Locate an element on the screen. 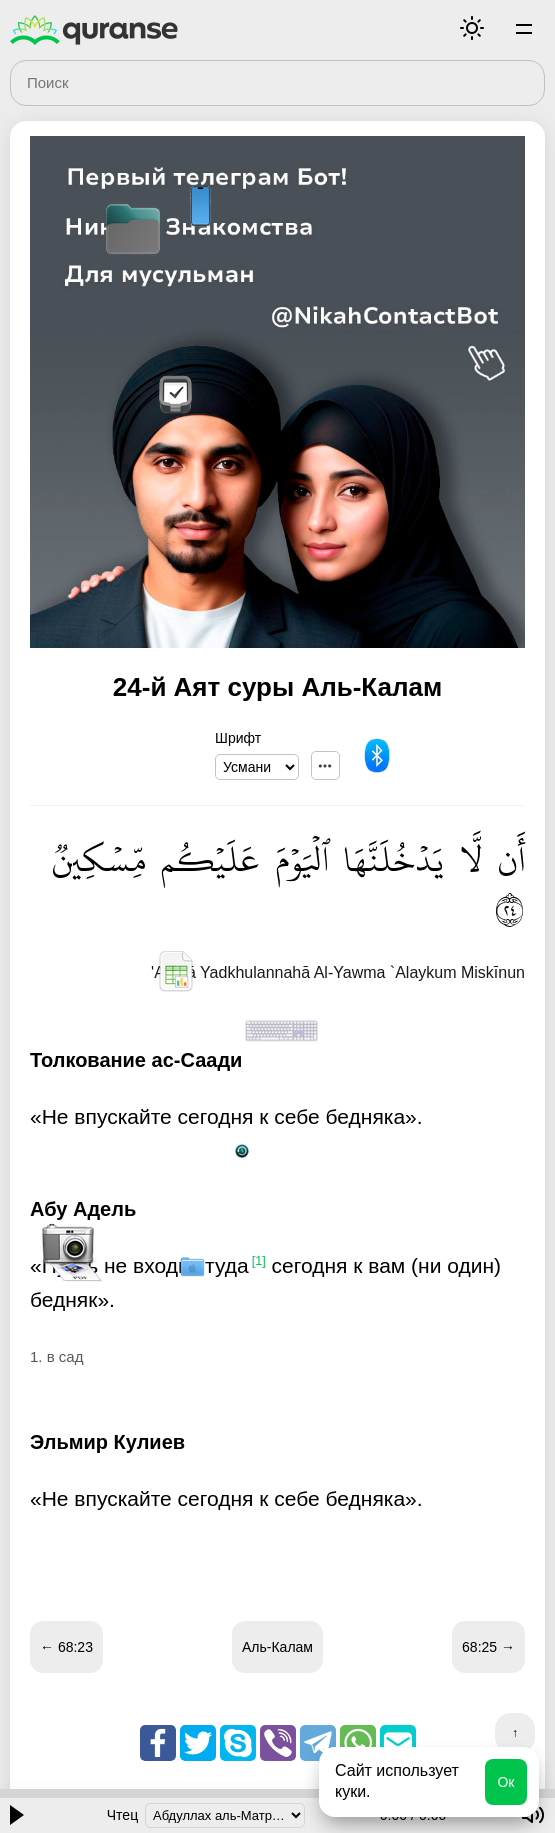 Image resolution: width=555 pixels, height=1833 pixels. indicates a connected iPhone 14 Pro device is located at coordinates (200, 206).